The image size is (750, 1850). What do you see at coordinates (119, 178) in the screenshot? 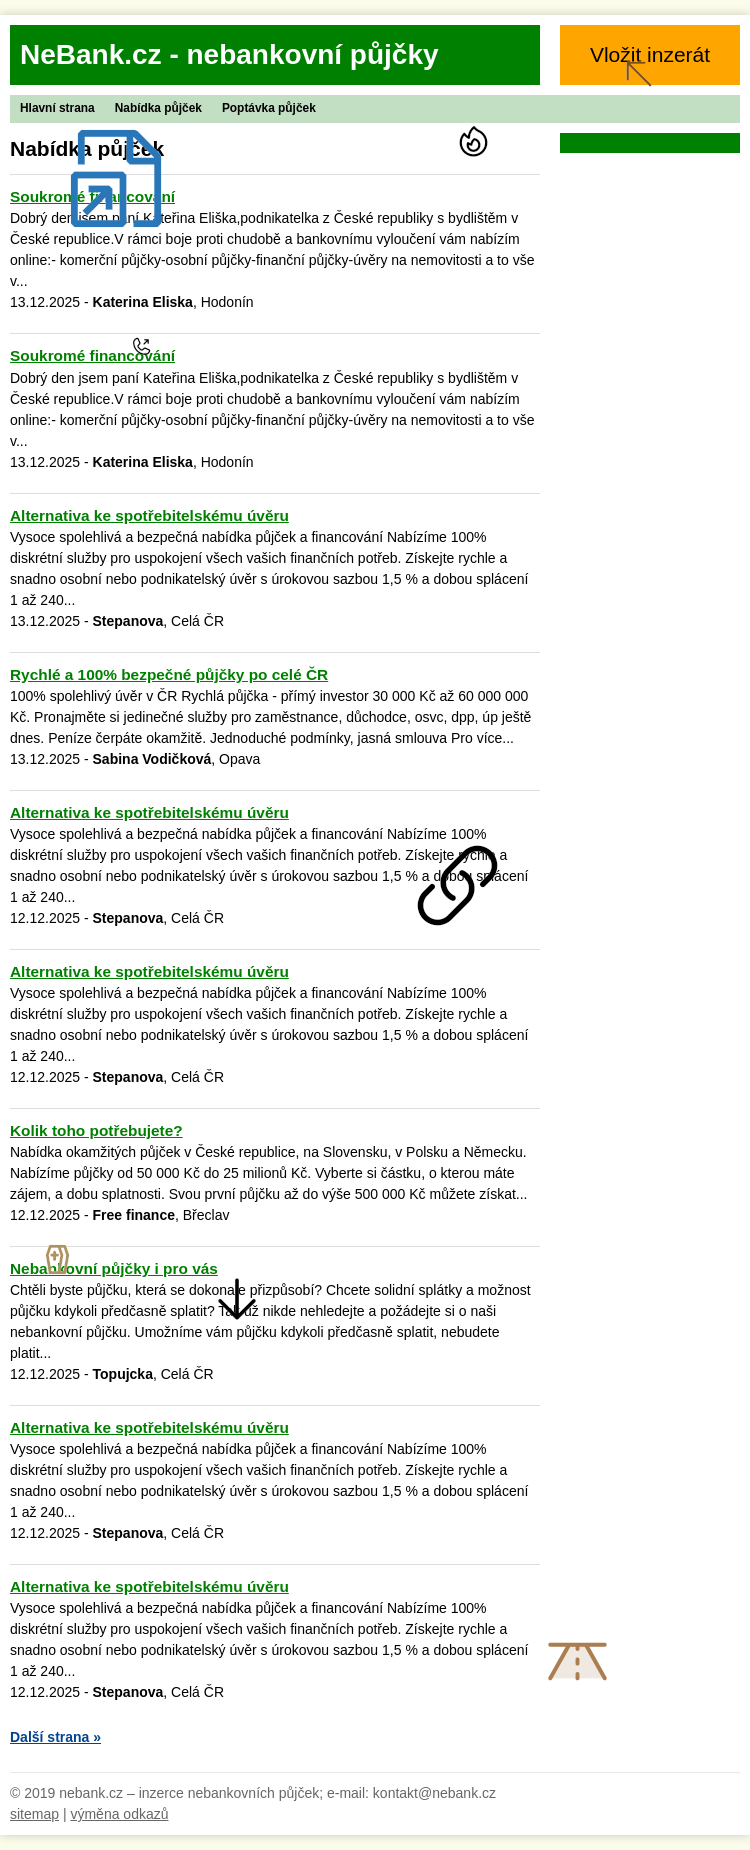
I see `create a symbolic link to this file` at bounding box center [119, 178].